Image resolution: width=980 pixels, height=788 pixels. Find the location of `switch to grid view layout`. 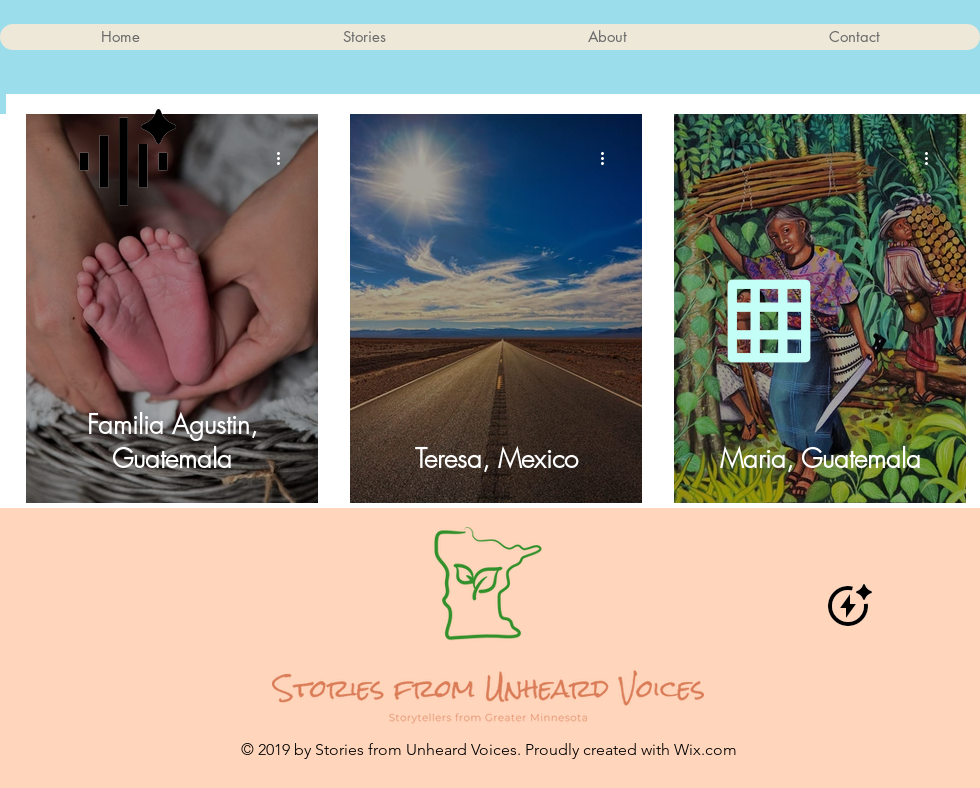

switch to grid view layout is located at coordinates (769, 321).